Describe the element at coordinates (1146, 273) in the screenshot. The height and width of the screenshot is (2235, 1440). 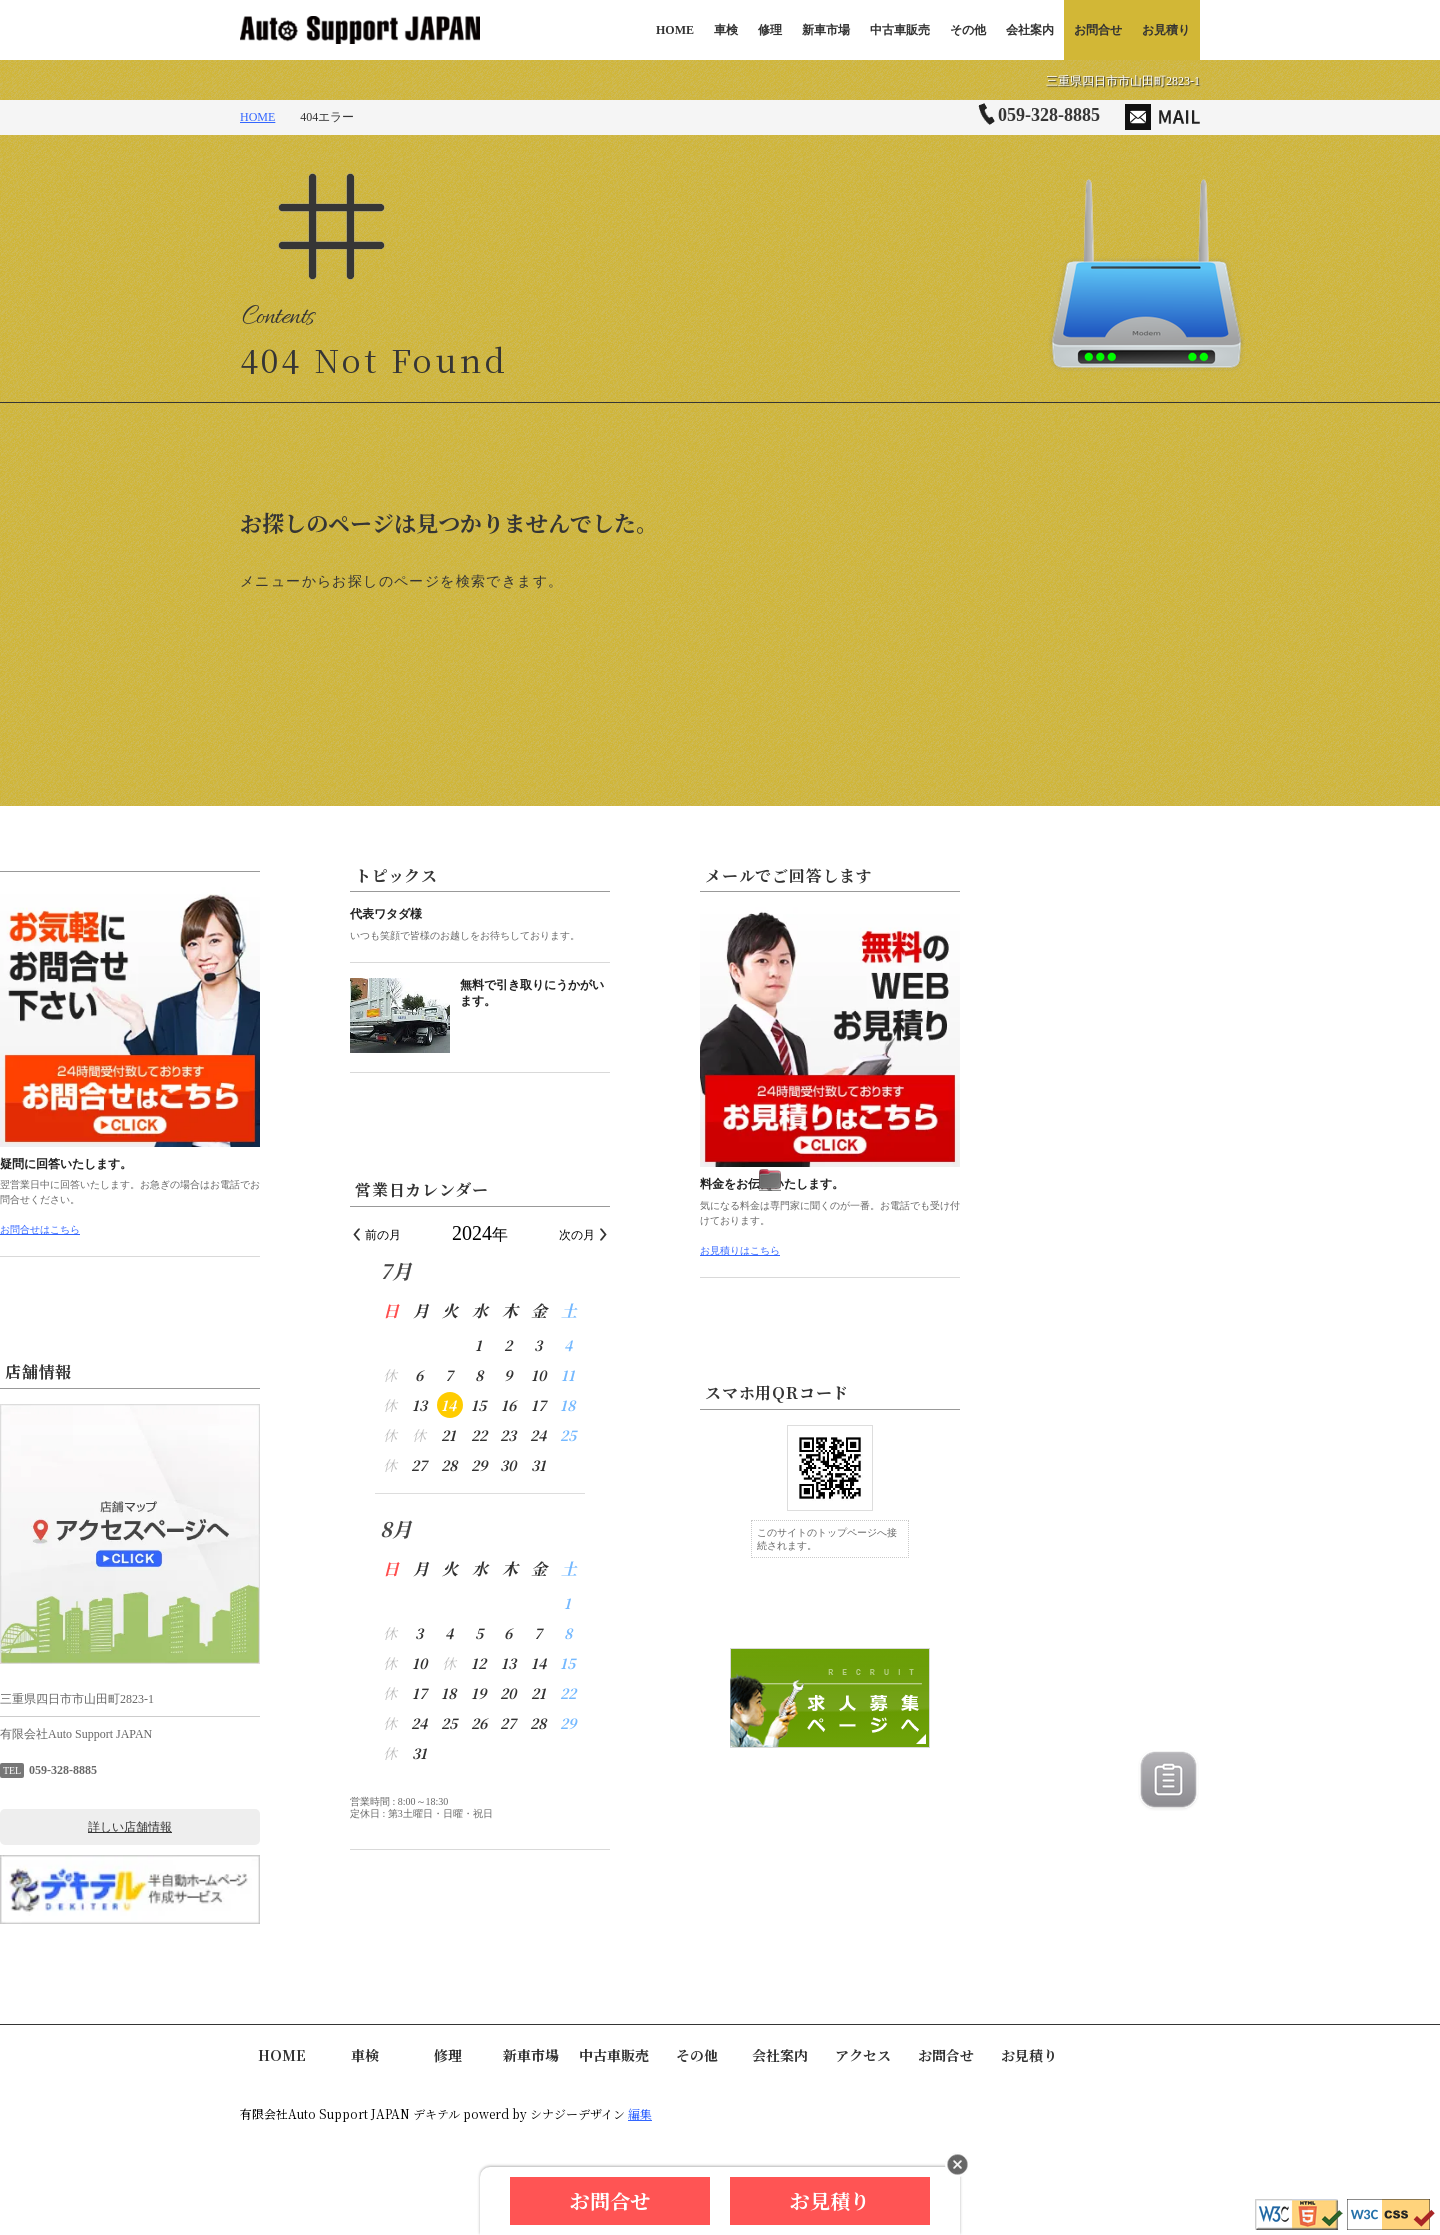
I see `network modem or router device status` at that location.